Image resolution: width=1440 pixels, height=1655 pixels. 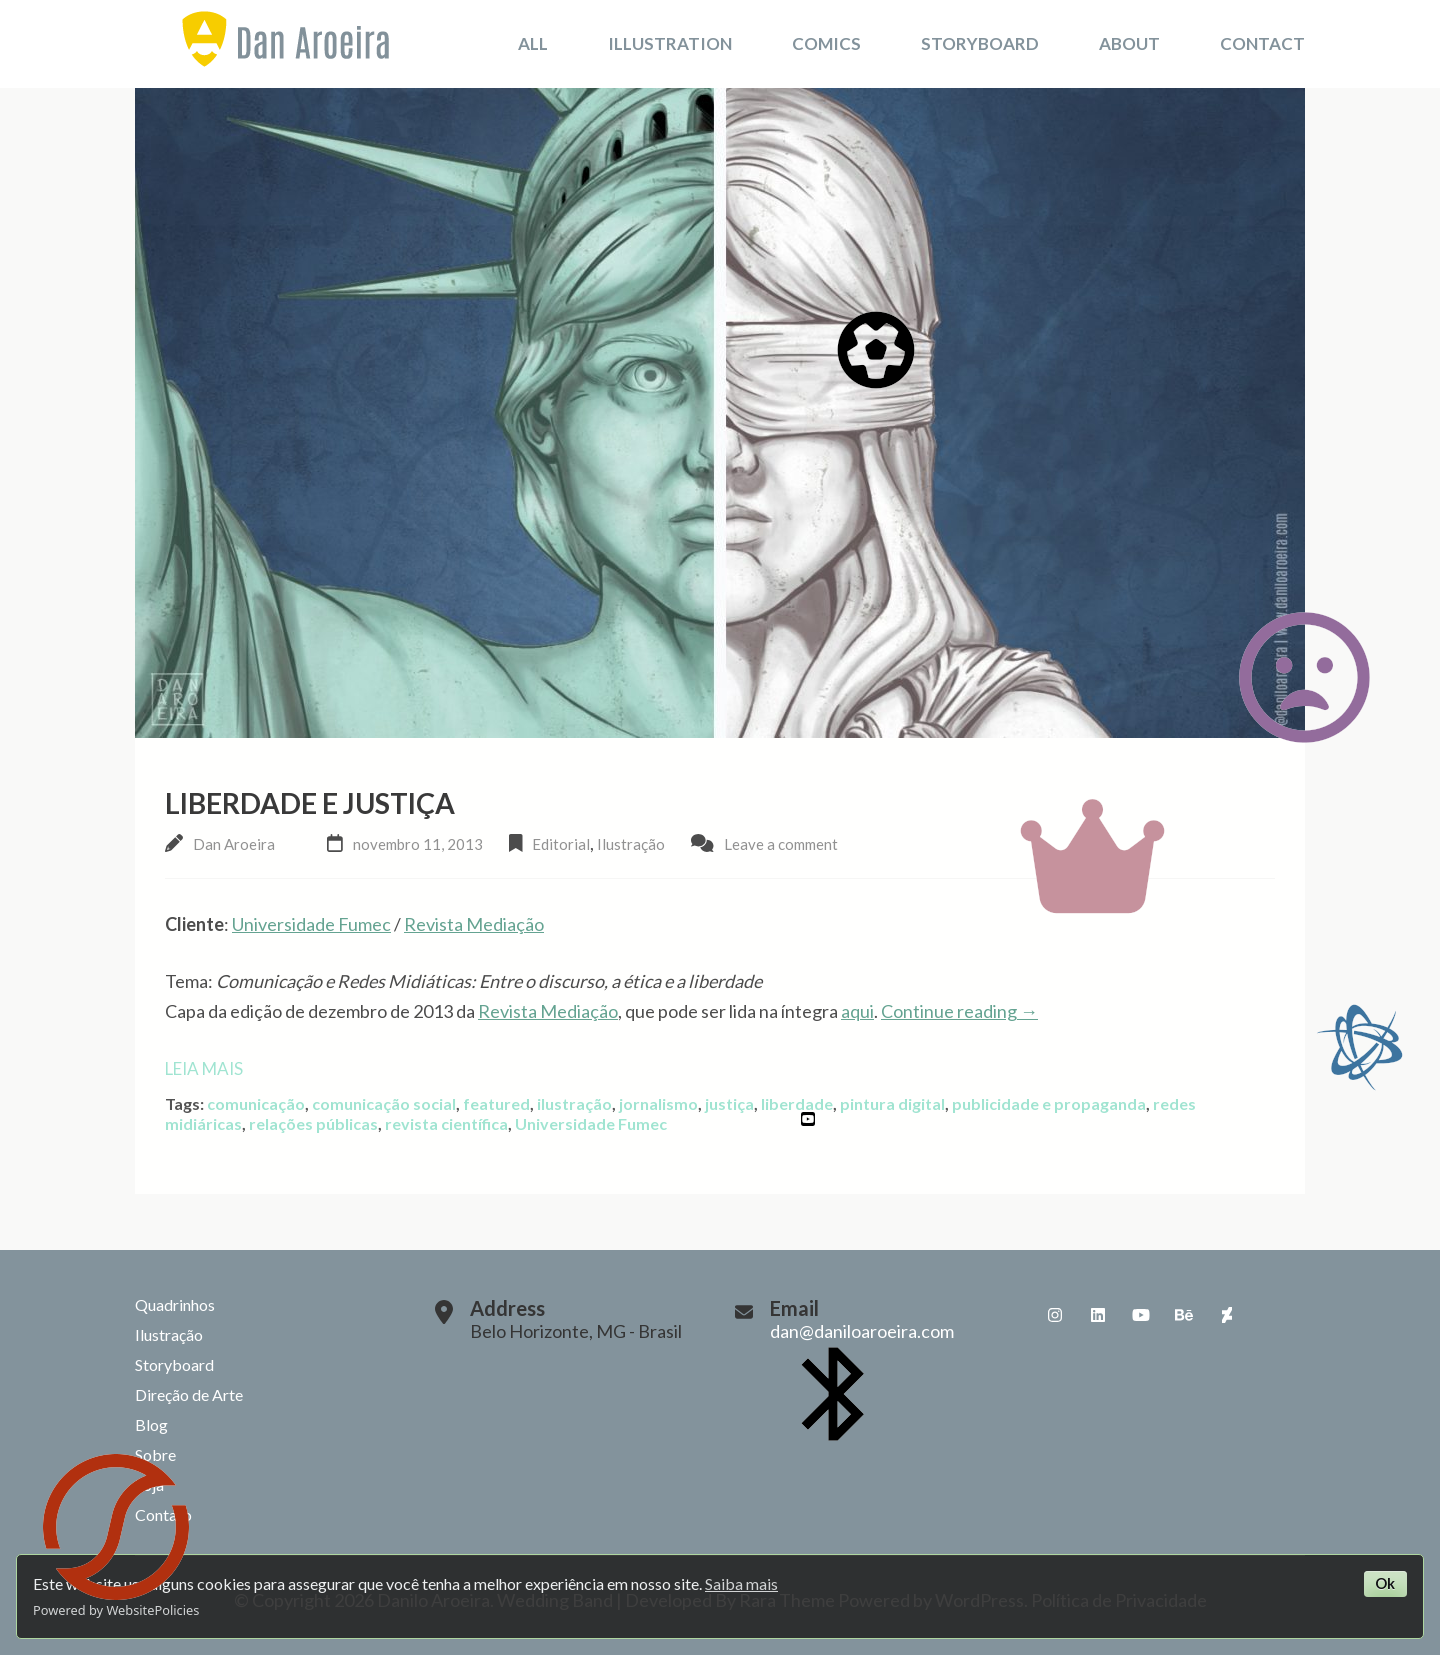 What do you see at coordinates (876, 350) in the screenshot?
I see `access sports or football content` at bounding box center [876, 350].